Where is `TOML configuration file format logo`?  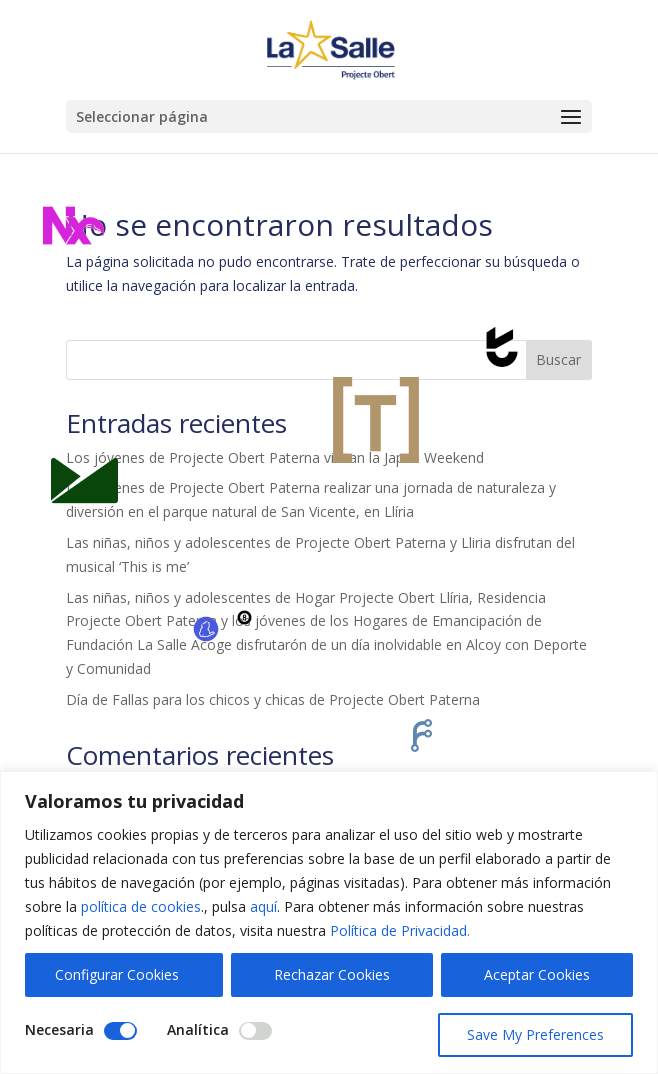 TOML configuration file format logo is located at coordinates (376, 420).